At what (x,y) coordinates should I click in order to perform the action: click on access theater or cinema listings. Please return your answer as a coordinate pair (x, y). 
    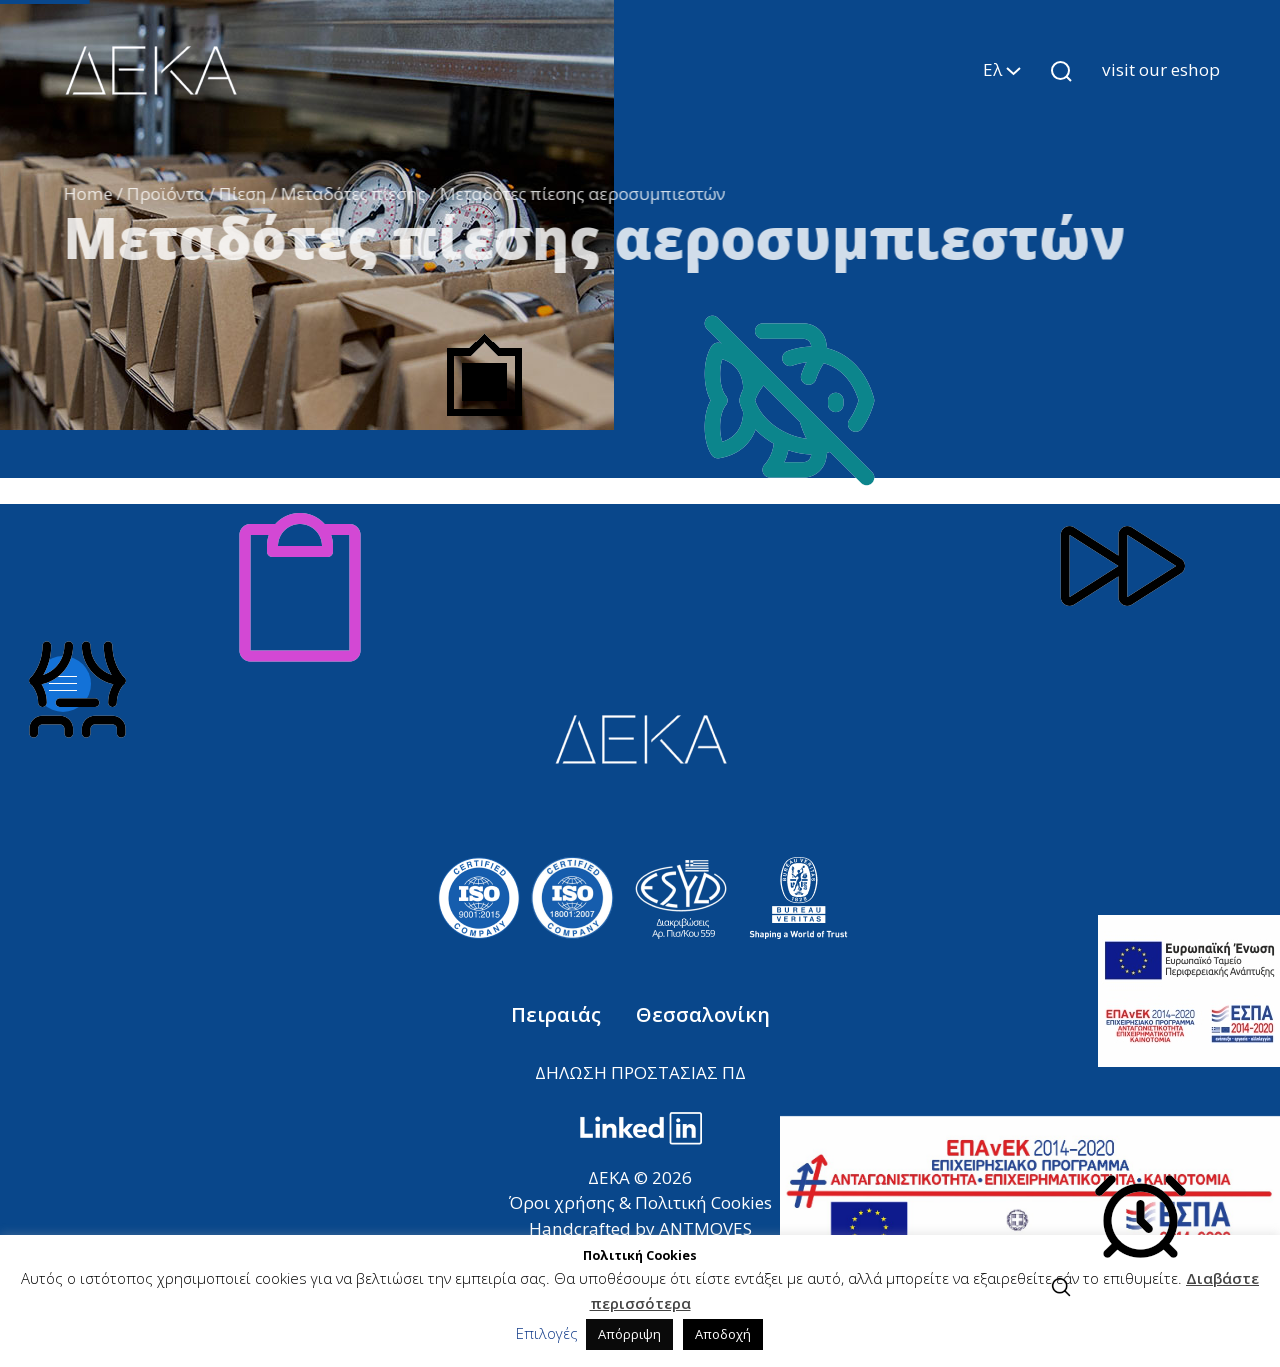
    Looking at the image, I should click on (77, 689).